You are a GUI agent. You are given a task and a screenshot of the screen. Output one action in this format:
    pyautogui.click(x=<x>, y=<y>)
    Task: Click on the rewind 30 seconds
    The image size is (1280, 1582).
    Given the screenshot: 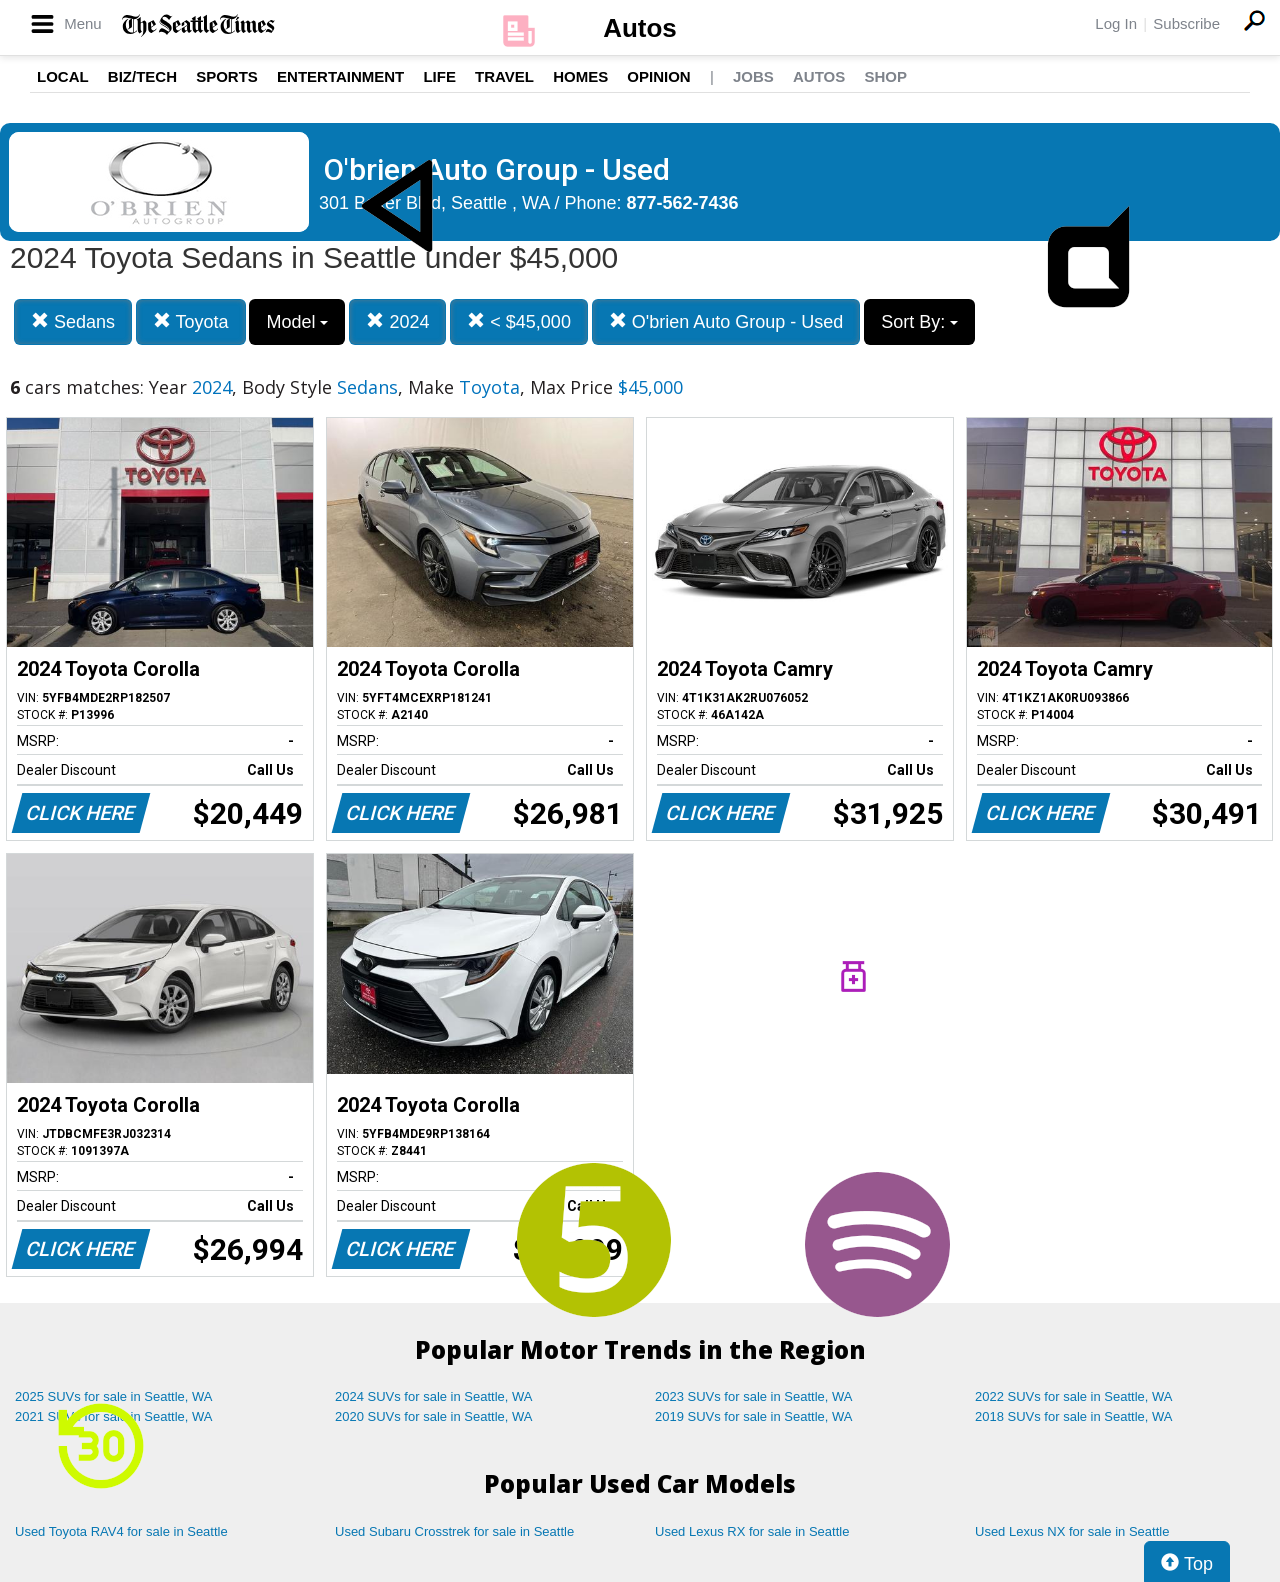 What is the action you would take?
    pyautogui.click(x=101, y=1446)
    